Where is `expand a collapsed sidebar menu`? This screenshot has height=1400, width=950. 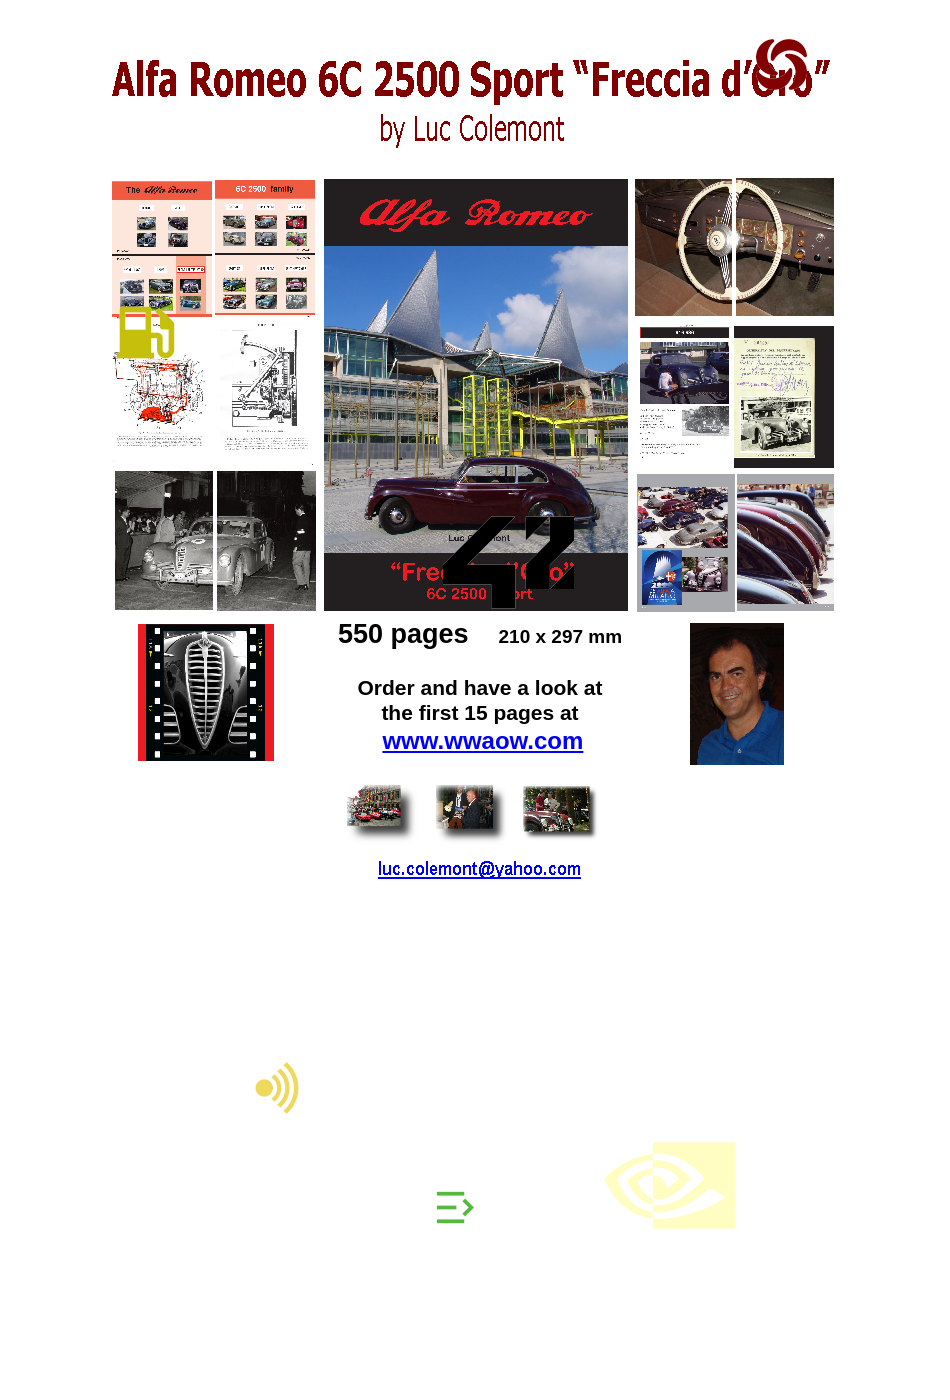 expand a collapsed sidebar menu is located at coordinates (454, 1207).